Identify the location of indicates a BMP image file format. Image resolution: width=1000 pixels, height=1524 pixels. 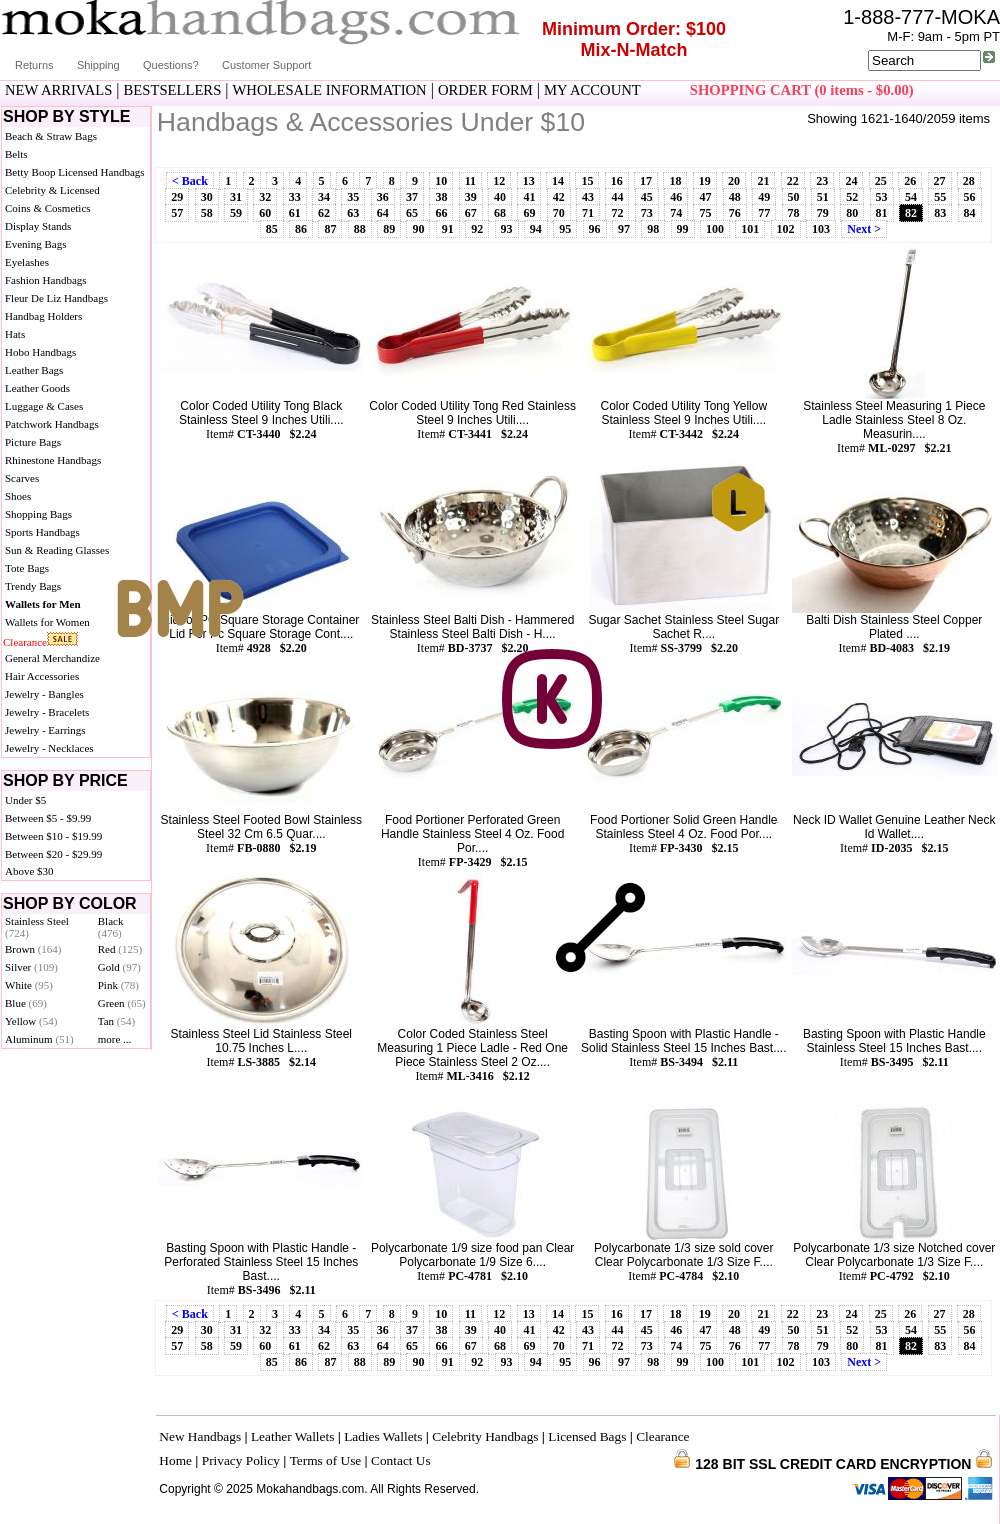
(180, 608).